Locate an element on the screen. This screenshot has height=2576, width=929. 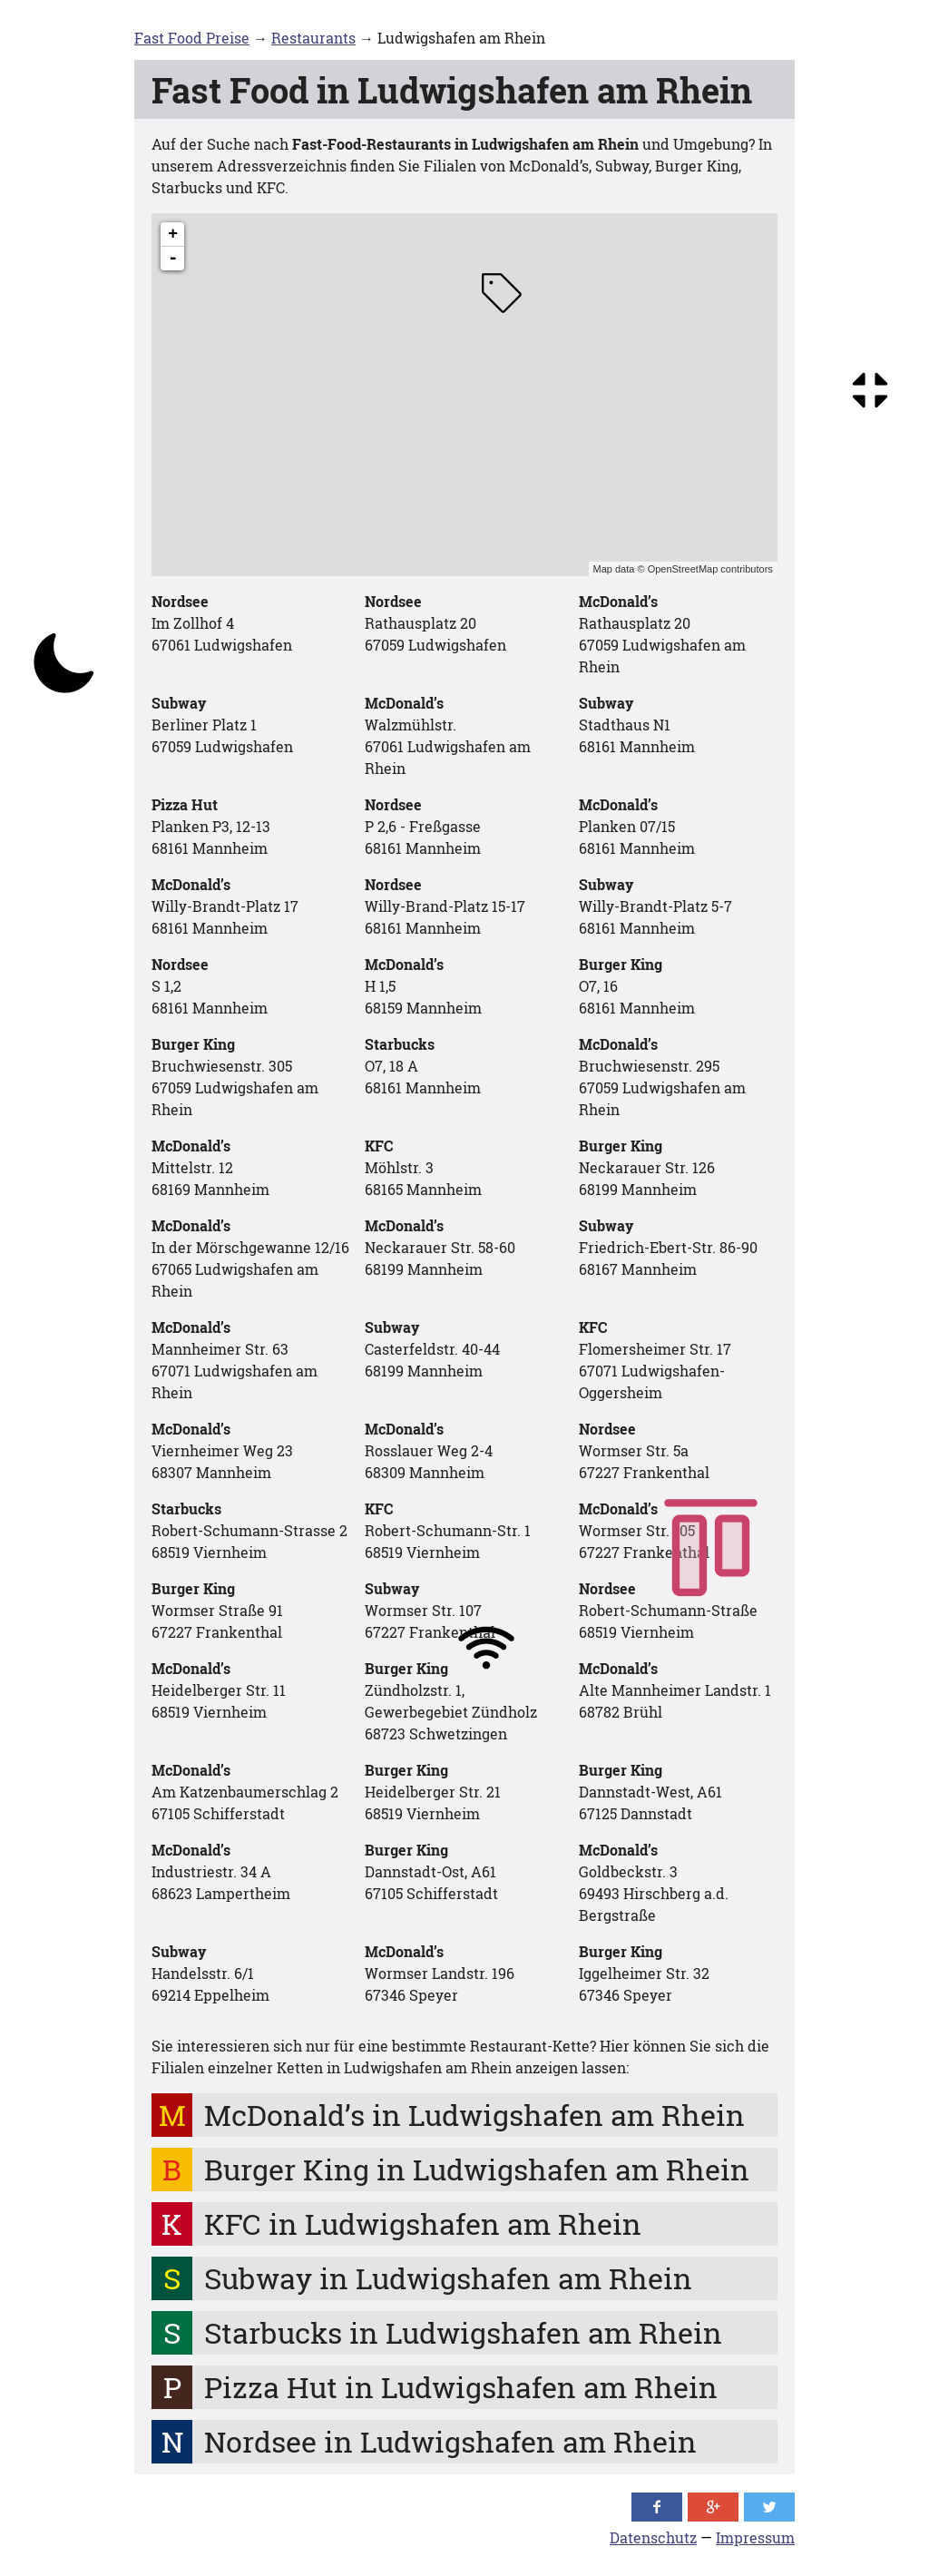
align selected objects to the top edge is located at coordinates (710, 1545).